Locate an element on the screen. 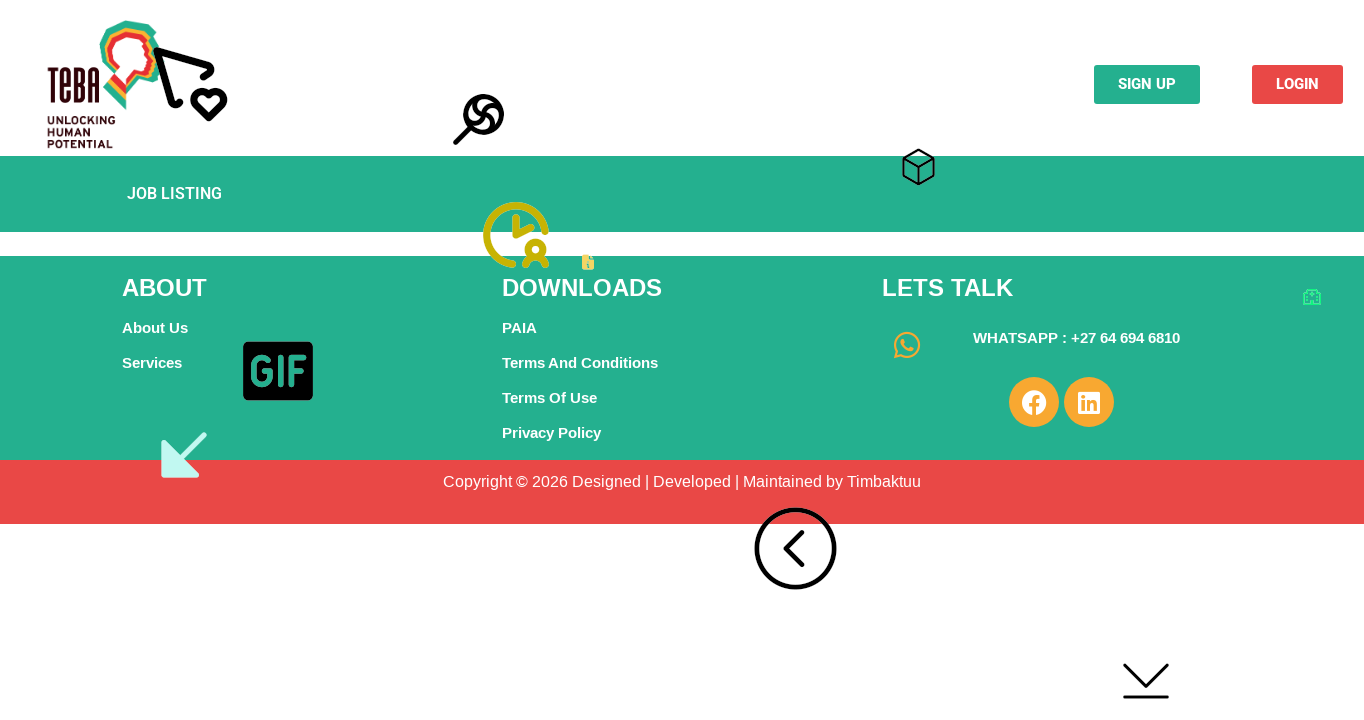 The width and height of the screenshot is (1364, 720). collapse content or section is located at coordinates (1146, 680).